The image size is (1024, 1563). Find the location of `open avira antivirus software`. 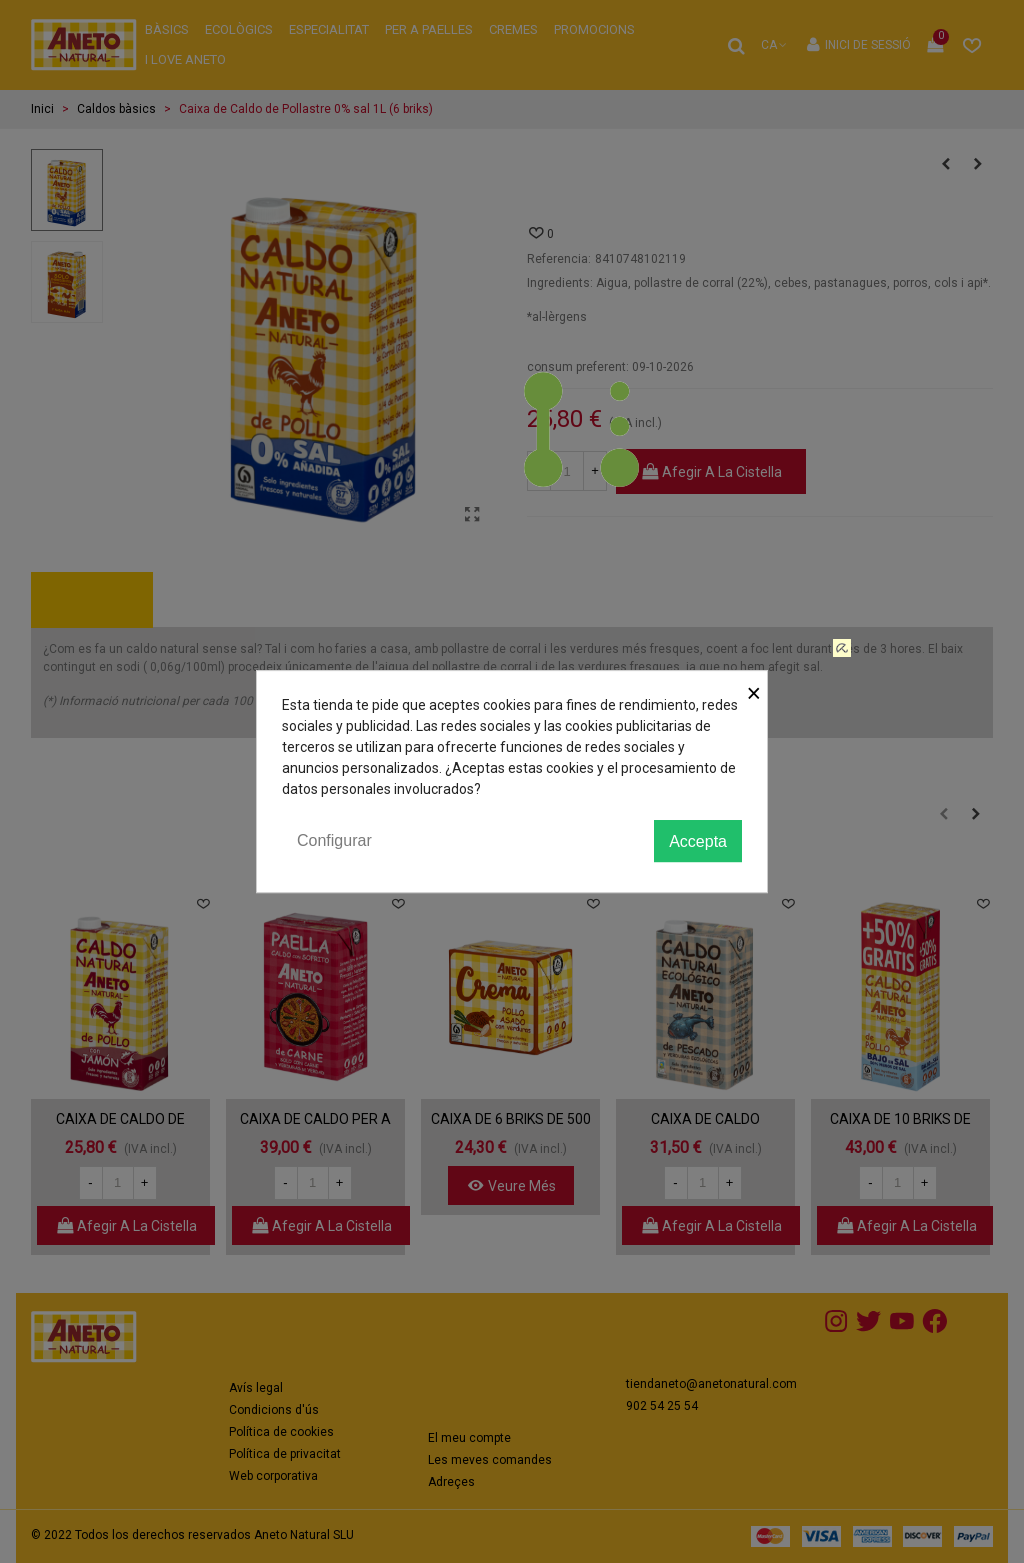

open avira antivirus software is located at coordinates (842, 648).